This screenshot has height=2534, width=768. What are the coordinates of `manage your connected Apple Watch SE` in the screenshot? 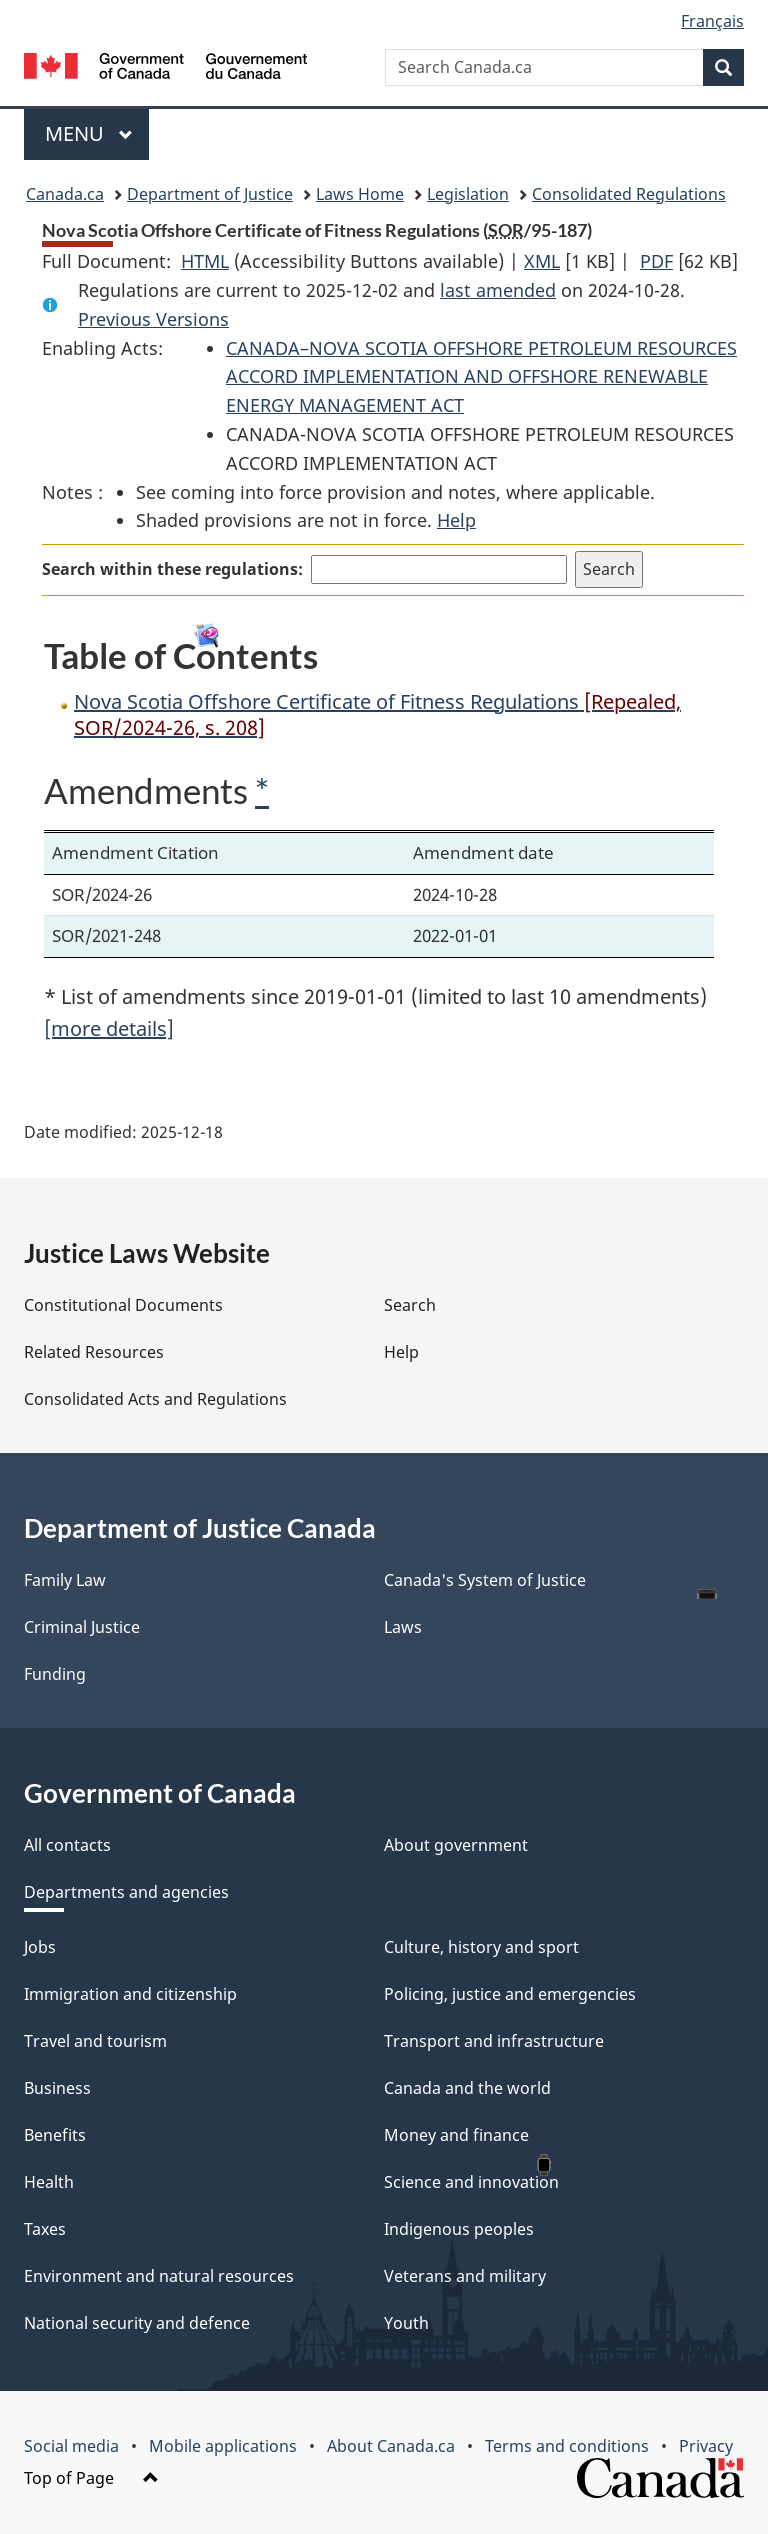 It's located at (544, 2165).